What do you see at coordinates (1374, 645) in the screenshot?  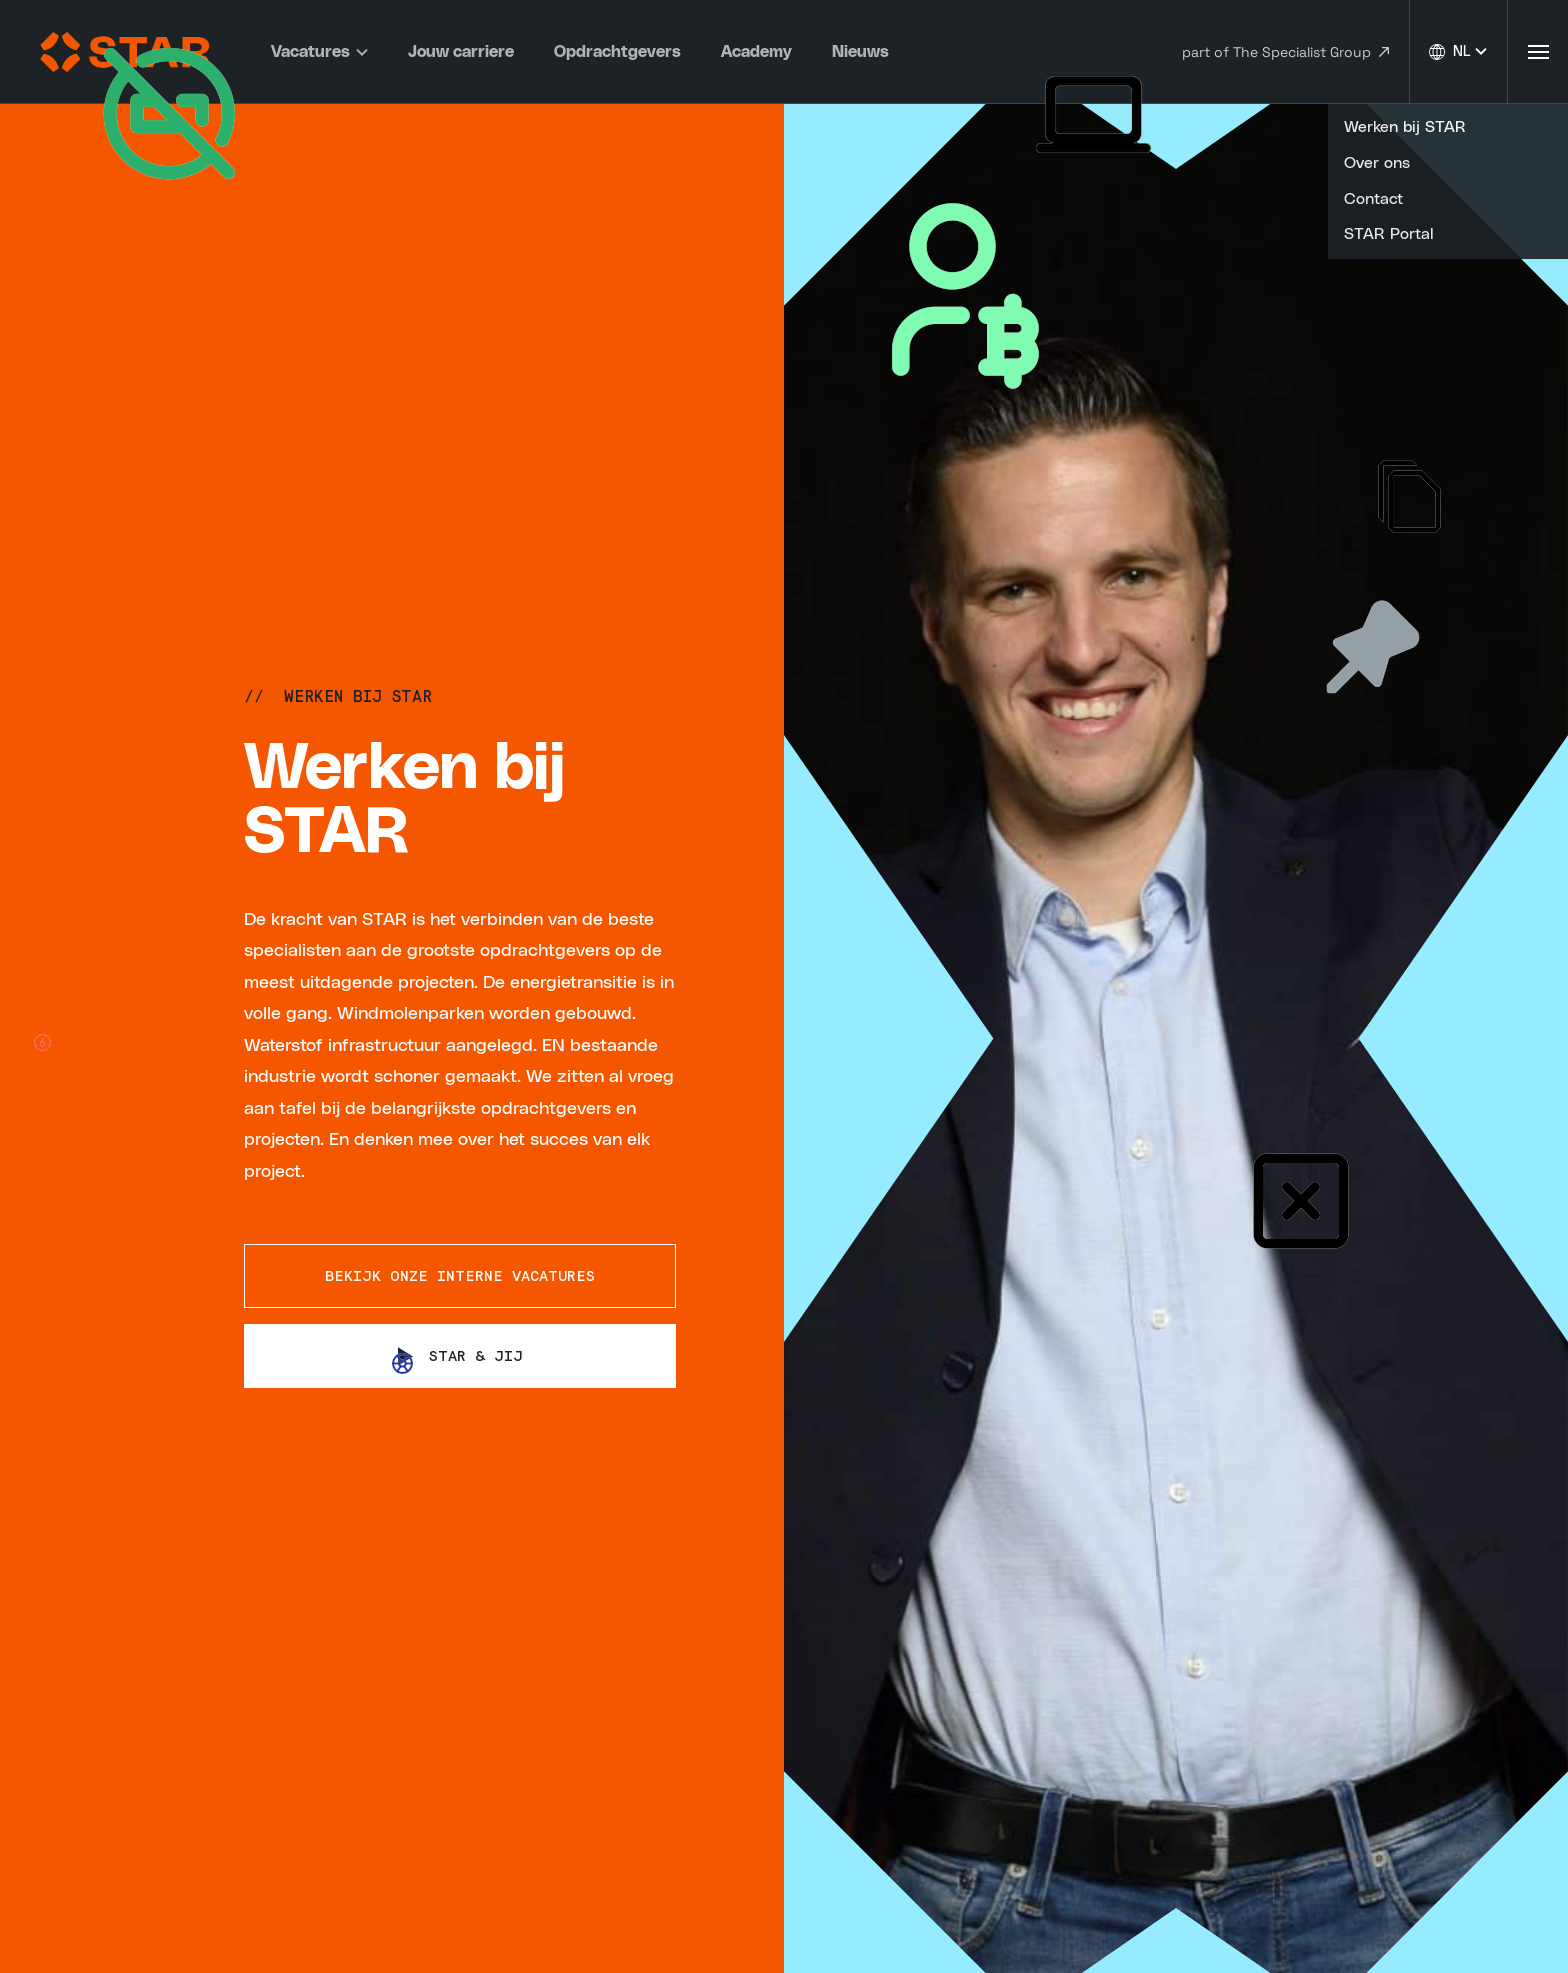 I see `pin an item to keep it visible` at bounding box center [1374, 645].